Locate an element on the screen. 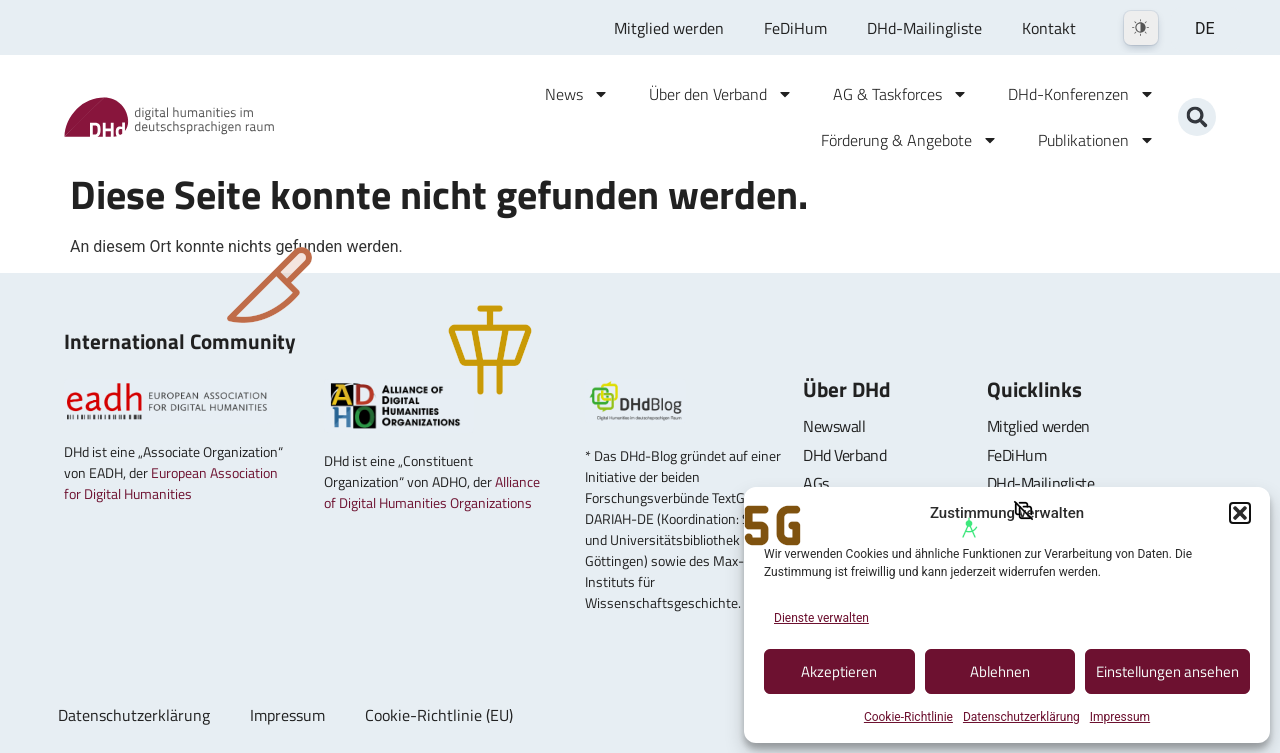 Image resolution: width=1280 pixels, height=753 pixels. indicates 5G network connectivity status is located at coordinates (772, 525).